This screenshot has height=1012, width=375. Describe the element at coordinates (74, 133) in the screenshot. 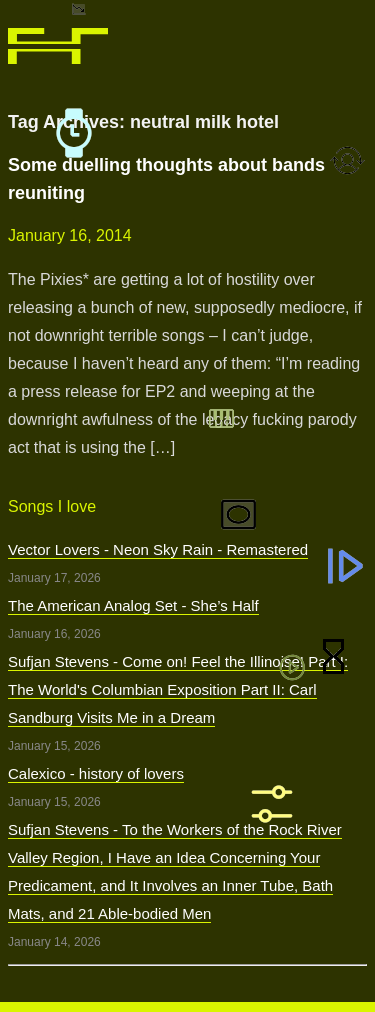

I see `view or manage watch mode for file changes` at that location.